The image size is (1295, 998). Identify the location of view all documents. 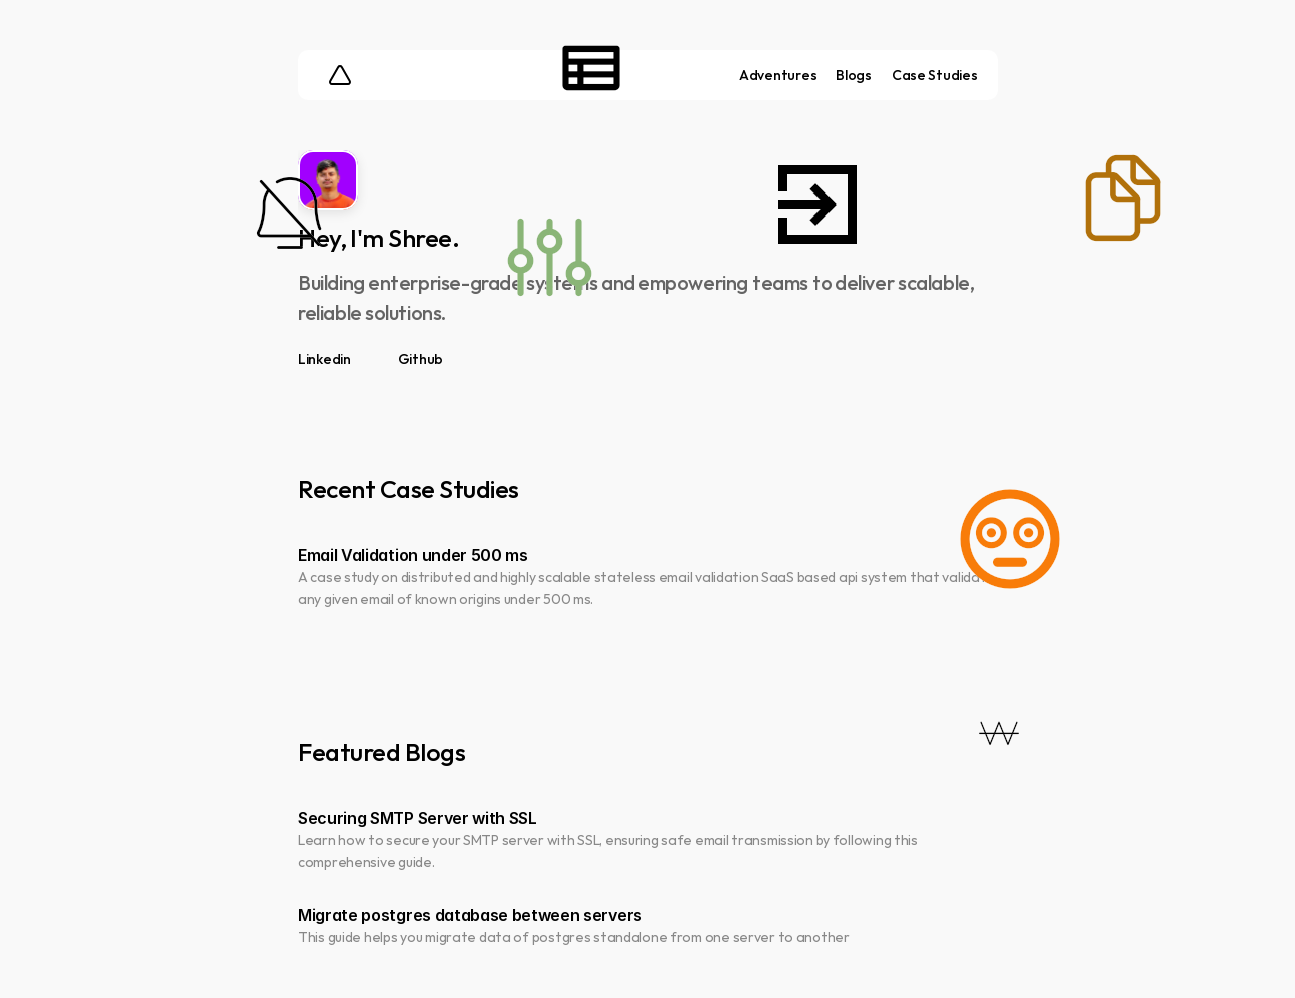
(1123, 198).